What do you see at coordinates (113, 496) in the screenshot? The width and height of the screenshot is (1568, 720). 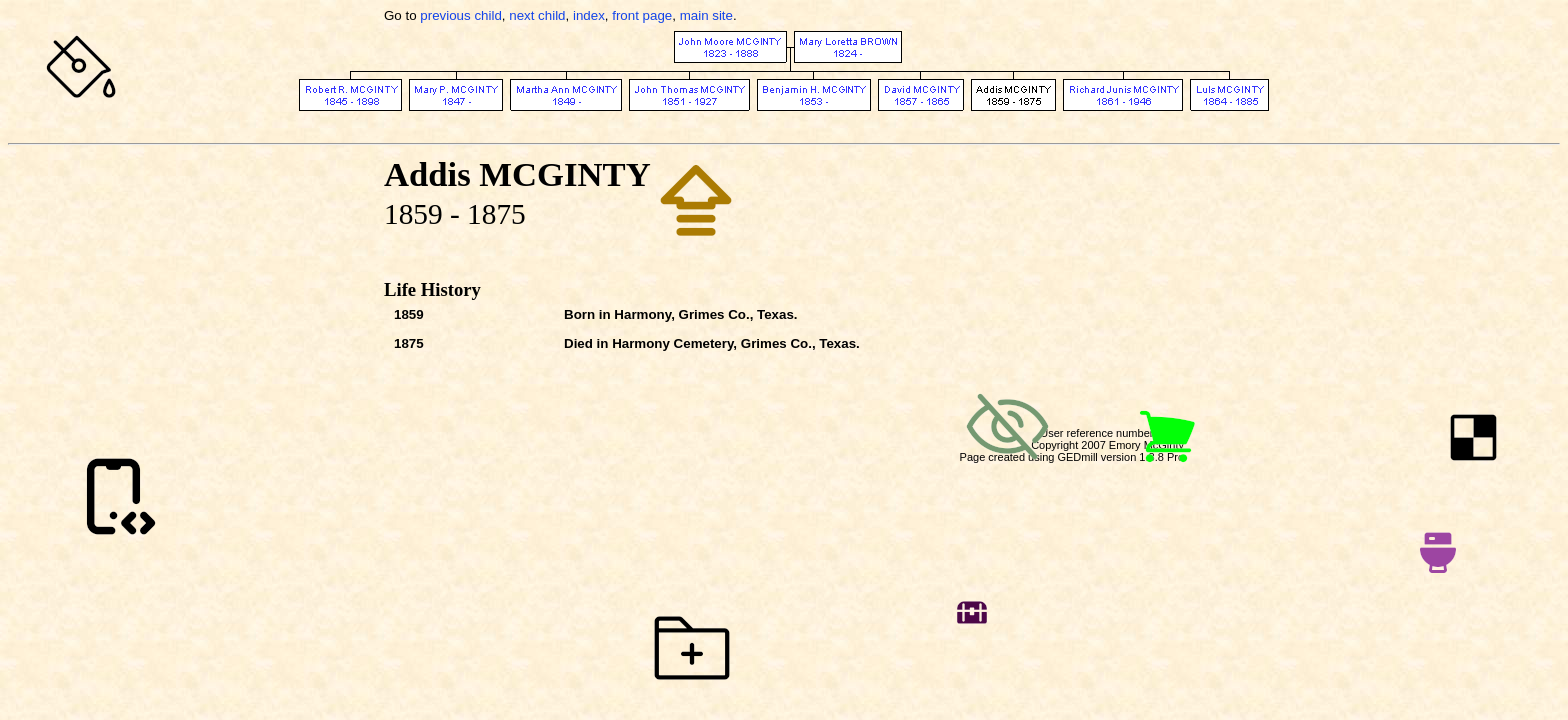 I see `access mobile development tools` at bounding box center [113, 496].